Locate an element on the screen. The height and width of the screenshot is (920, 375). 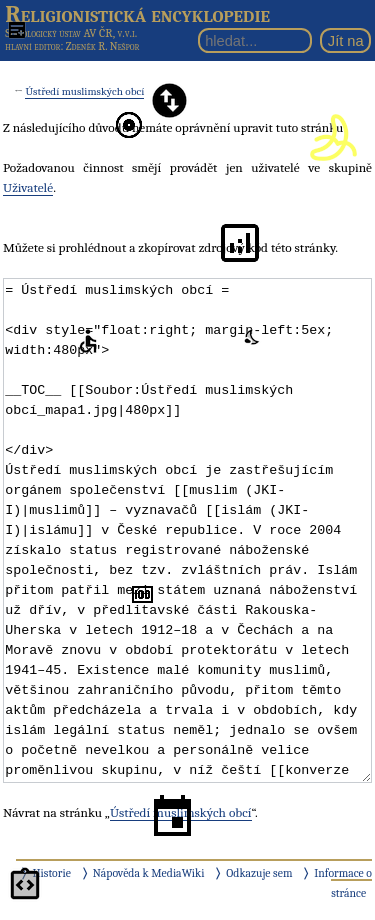
food or fruit category indicator is located at coordinates (333, 137).